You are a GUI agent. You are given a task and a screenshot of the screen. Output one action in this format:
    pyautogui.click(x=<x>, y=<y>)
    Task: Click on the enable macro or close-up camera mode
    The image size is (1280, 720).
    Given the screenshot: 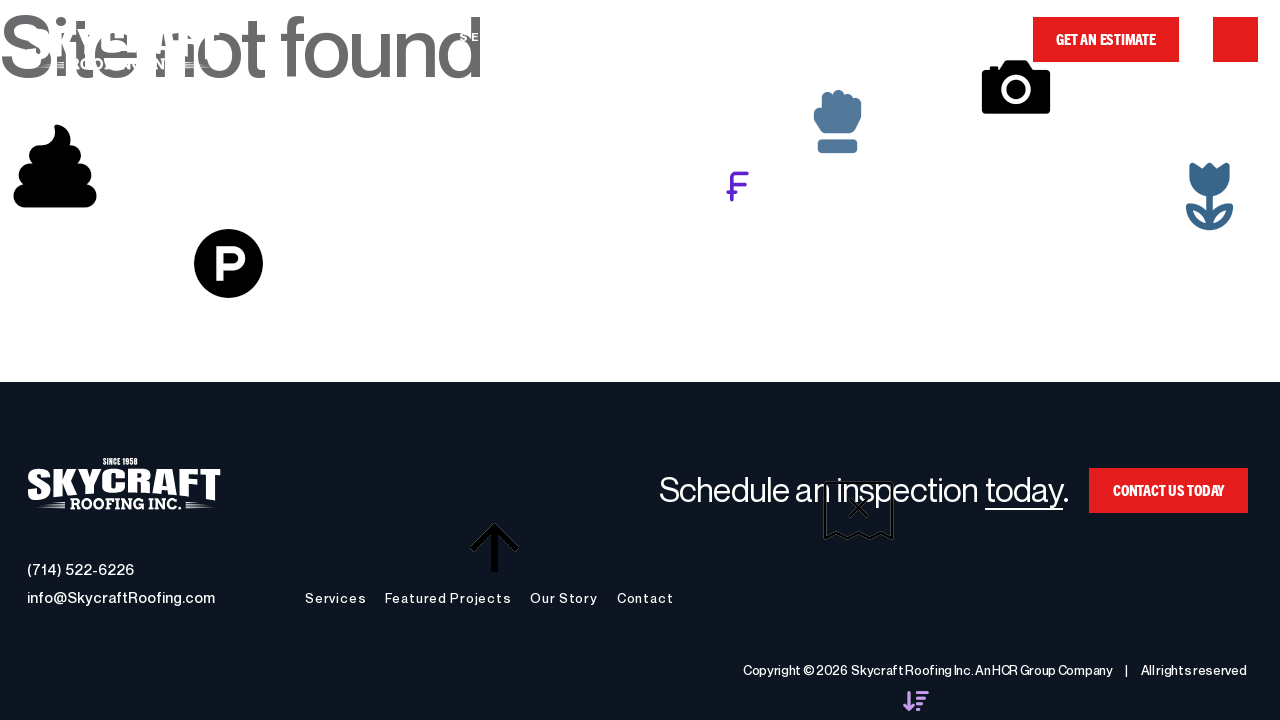 What is the action you would take?
    pyautogui.click(x=1209, y=196)
    